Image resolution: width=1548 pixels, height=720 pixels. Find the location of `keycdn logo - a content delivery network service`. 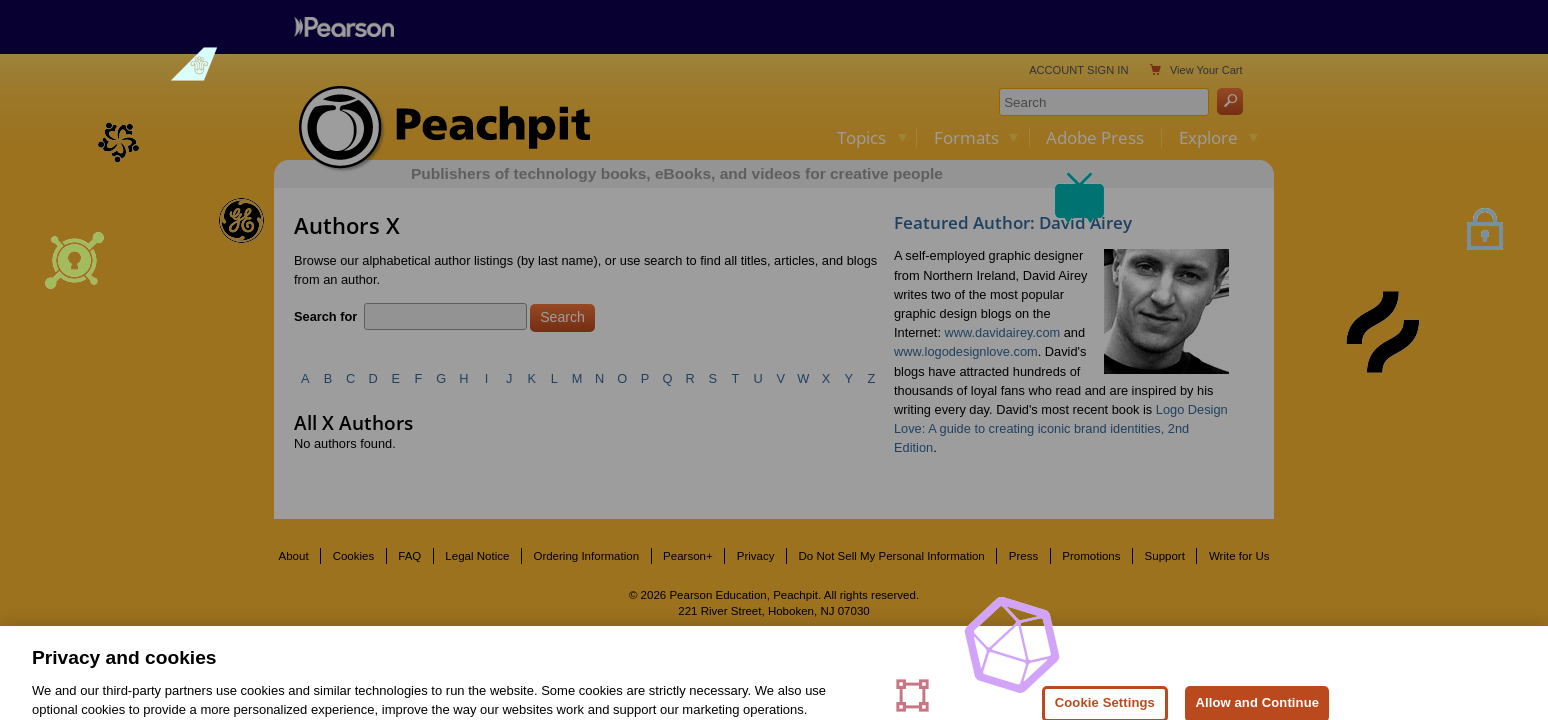

keycdn logo - a content delivery network service is located at coordinates (74, 260).